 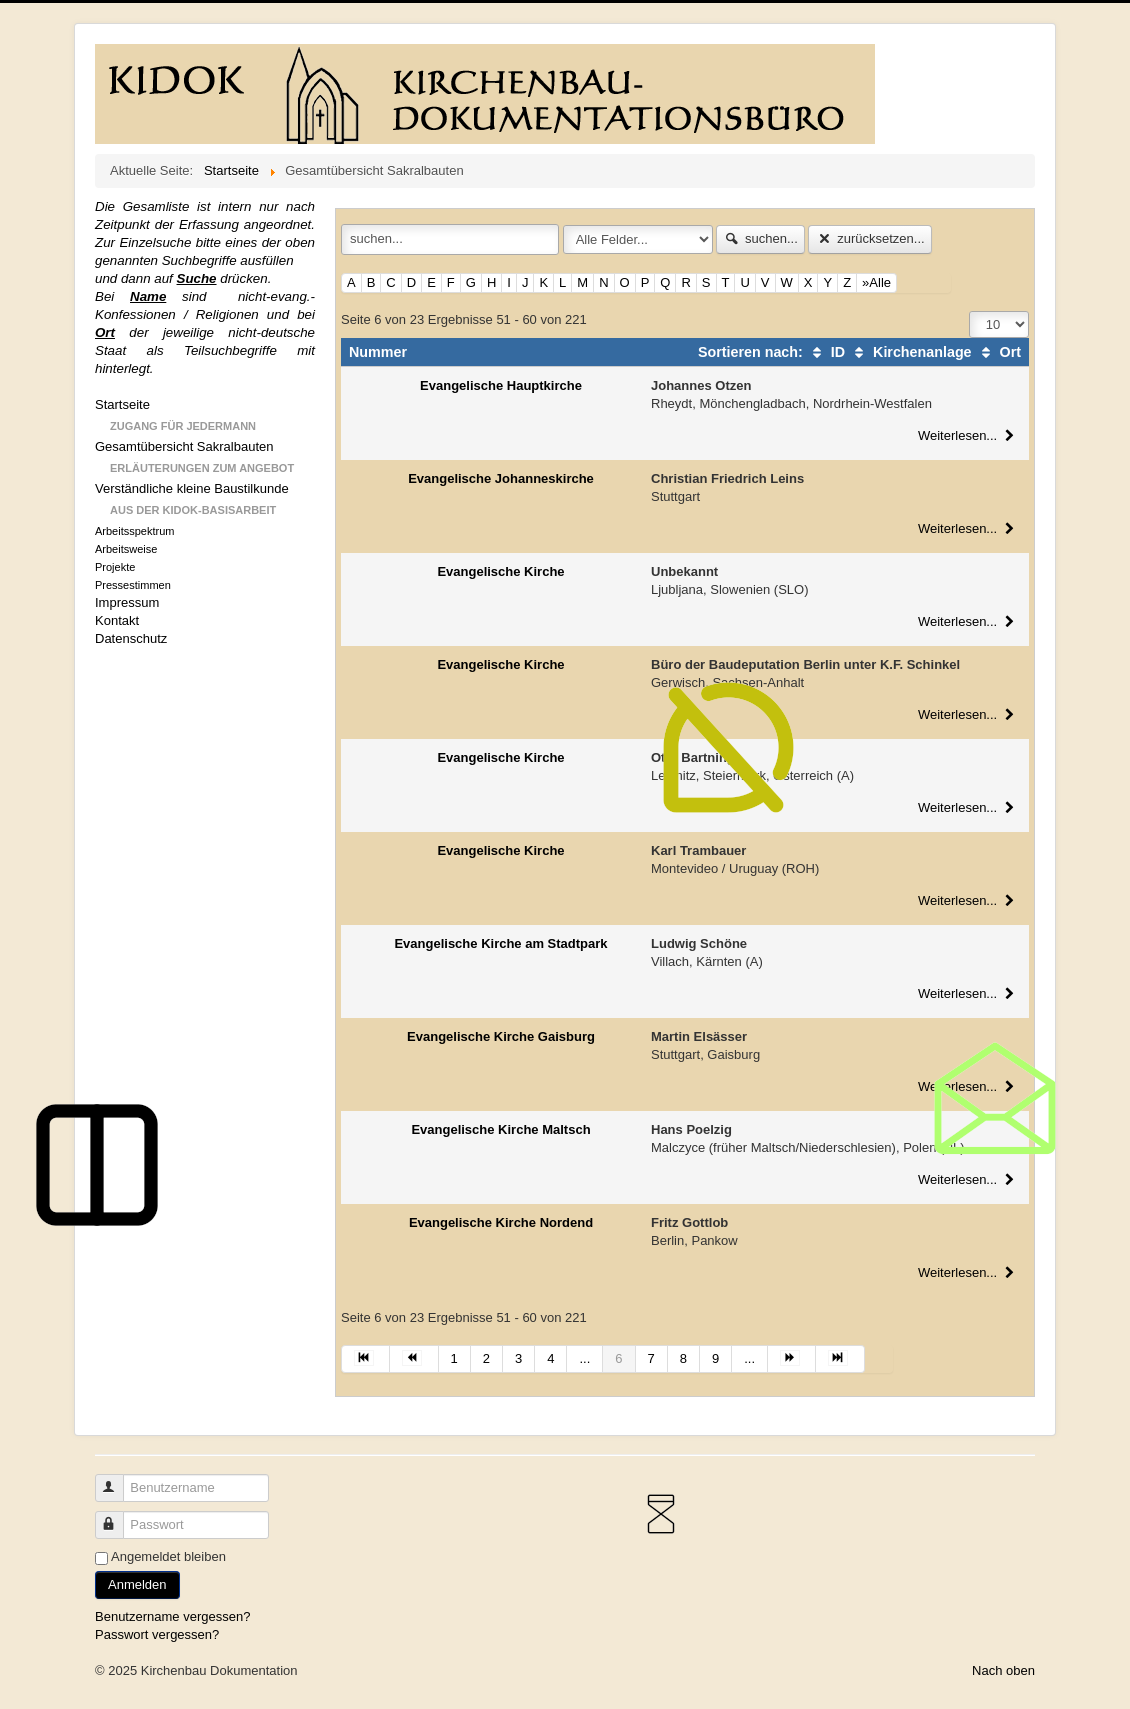 I want to click on mute or disable chat notifications, so click(x=726, y=750).